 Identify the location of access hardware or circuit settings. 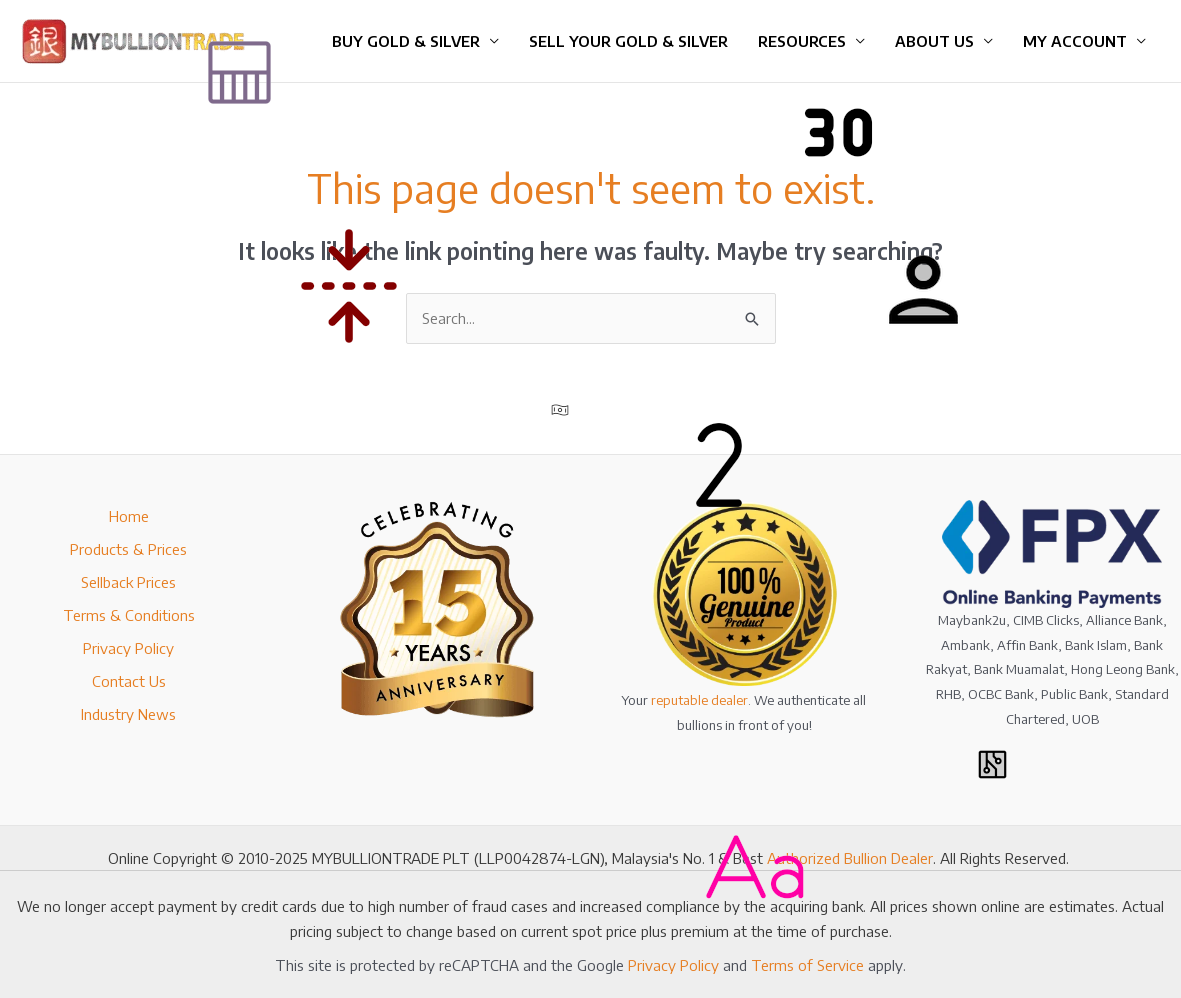
(992, 764).